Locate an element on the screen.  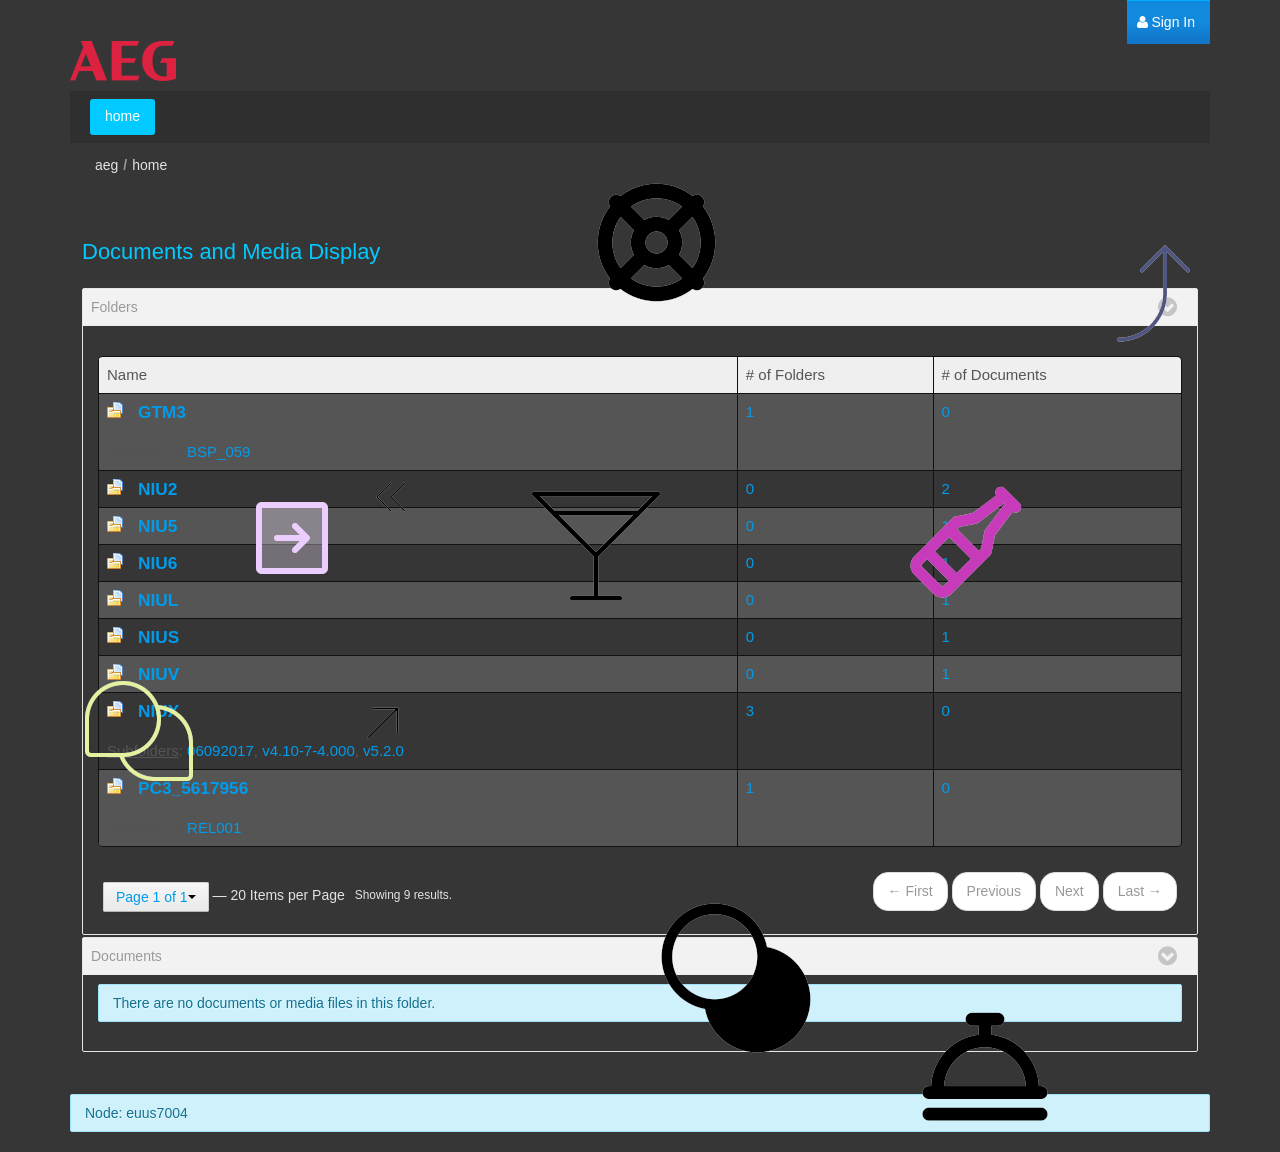
proceed to the next step or screen is located at coordinates (292, 538).